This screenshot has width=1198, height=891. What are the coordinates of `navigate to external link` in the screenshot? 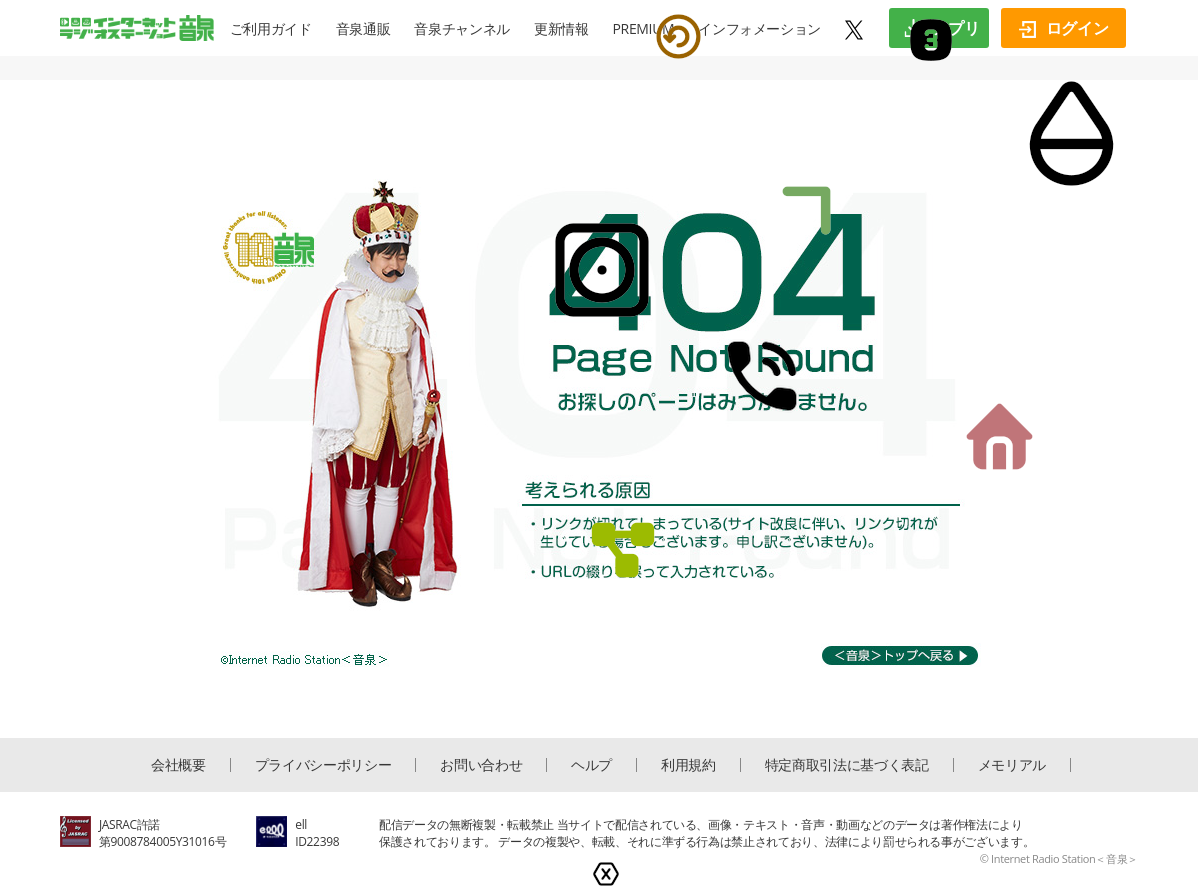 It's located at (806, 210).